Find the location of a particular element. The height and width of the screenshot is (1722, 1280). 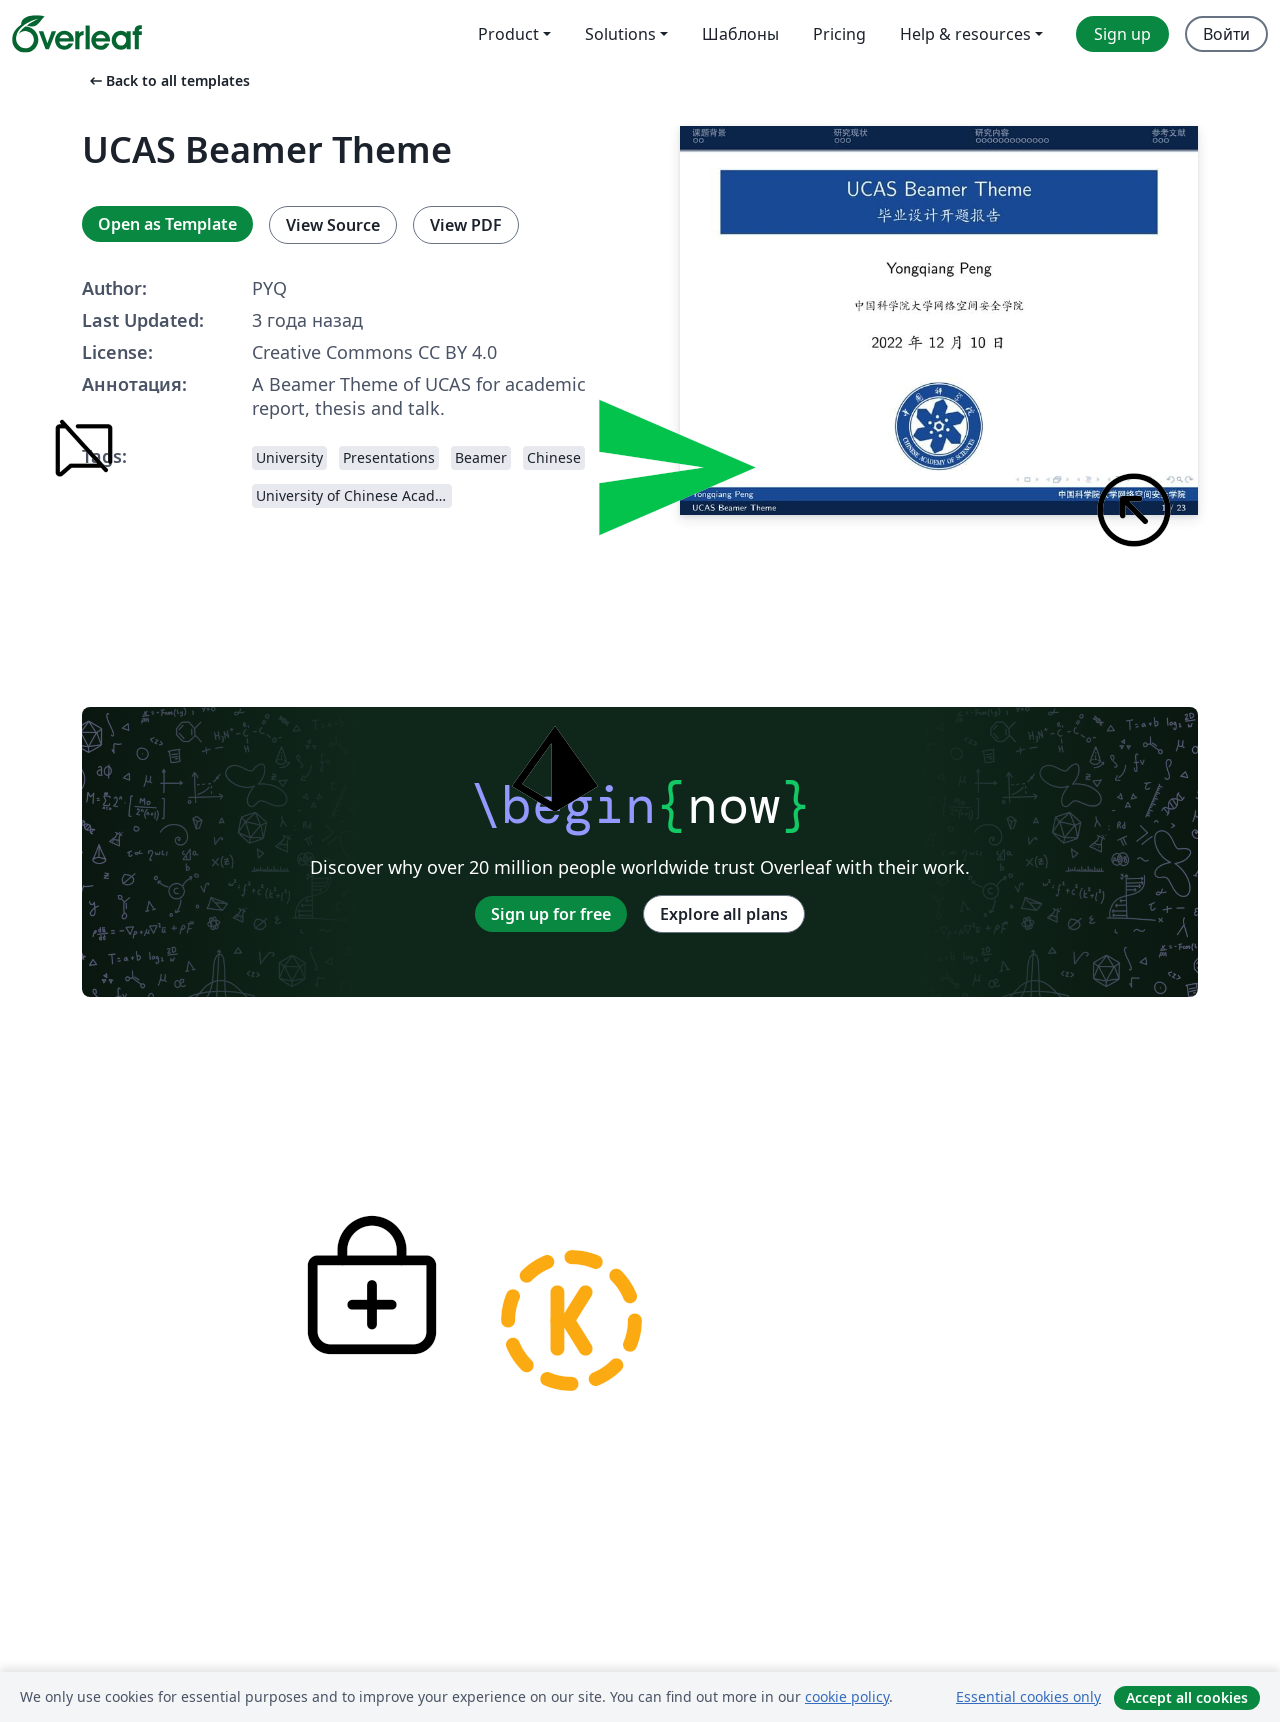

mute or disable chat notifications is located at coordinates (84, 446).